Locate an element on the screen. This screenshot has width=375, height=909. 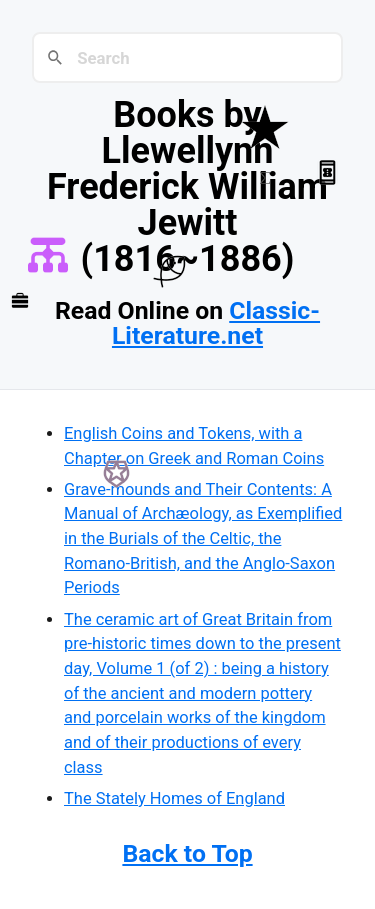
calculate sum or total is located at coordinates (265, 178).